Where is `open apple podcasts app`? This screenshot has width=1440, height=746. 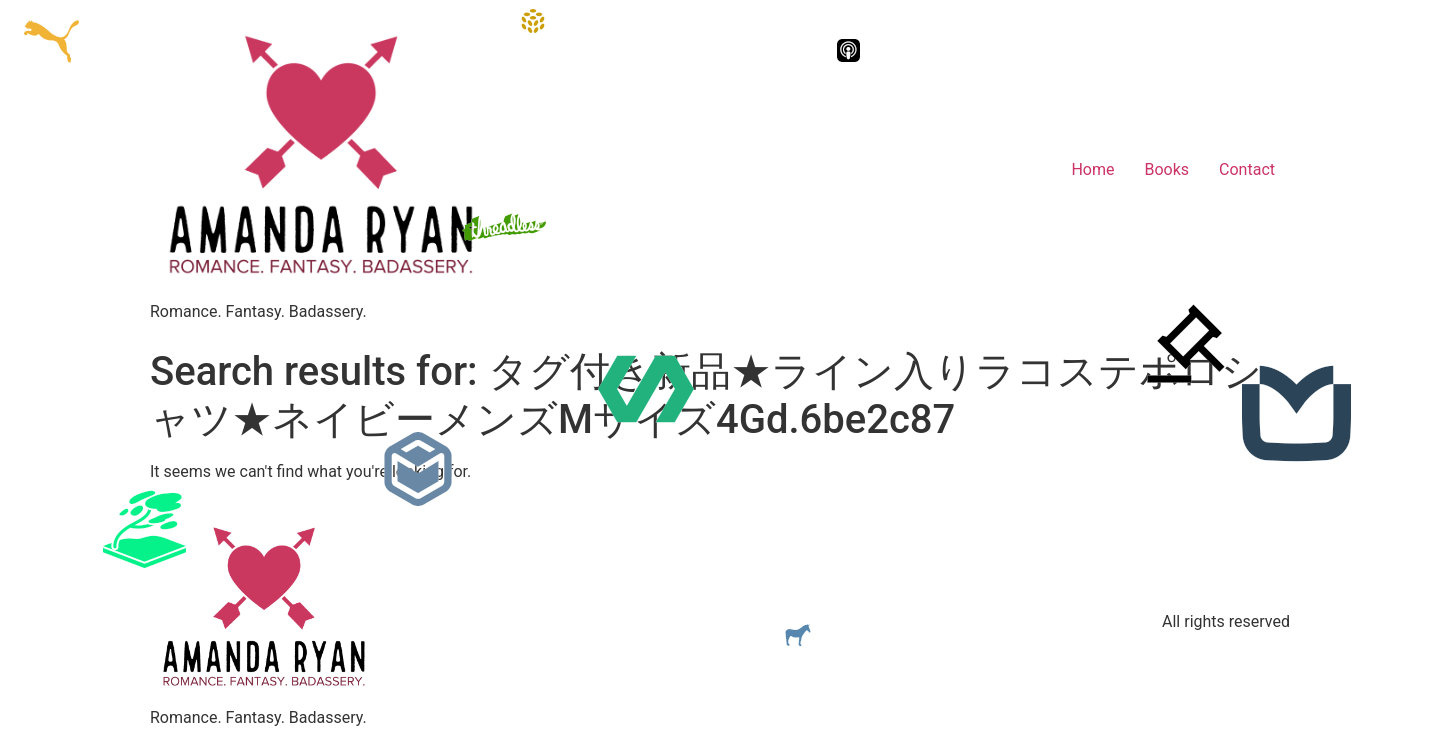 open apple podcasts app is located at coordinates (848, 50).